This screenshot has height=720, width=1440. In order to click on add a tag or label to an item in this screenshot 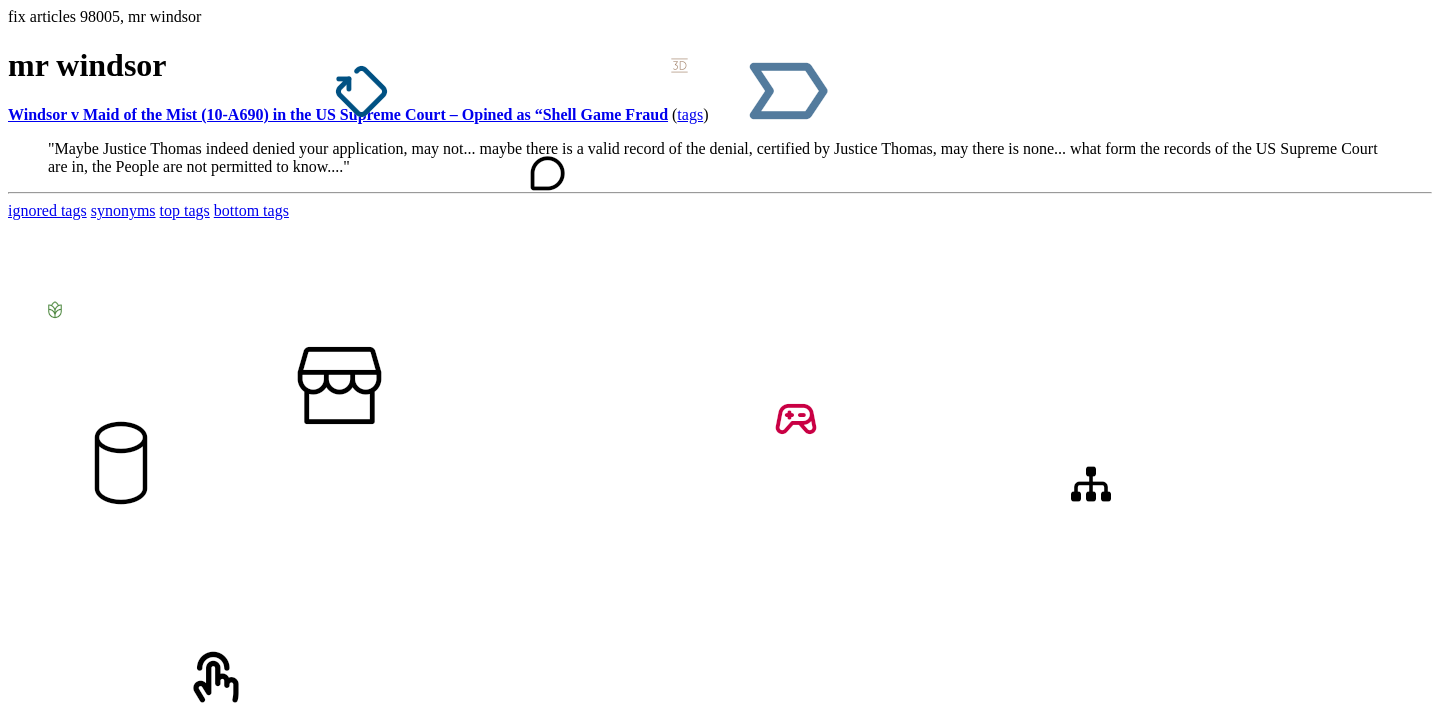, I will do `click(786, 91)`.